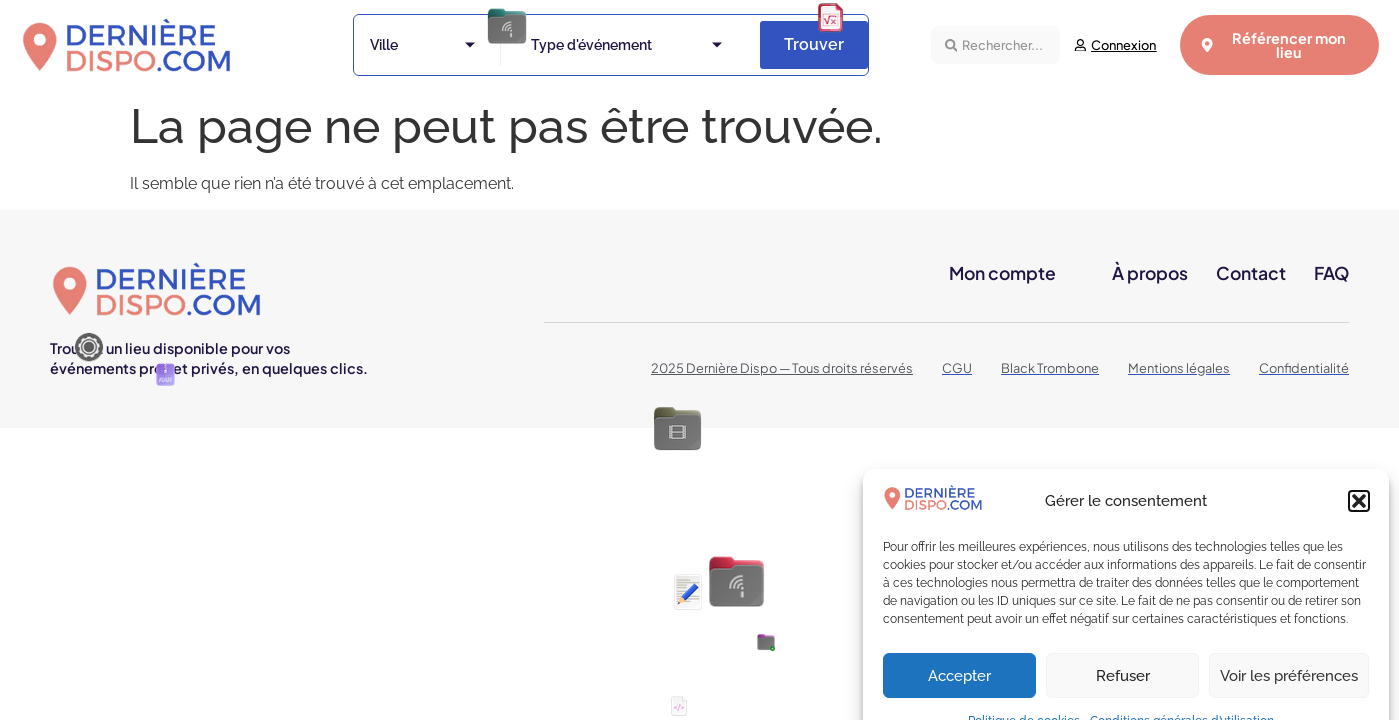  Describe the element at coordinates (830, 17) in the screenshot. I see `open an opendocument formula file` at that location.